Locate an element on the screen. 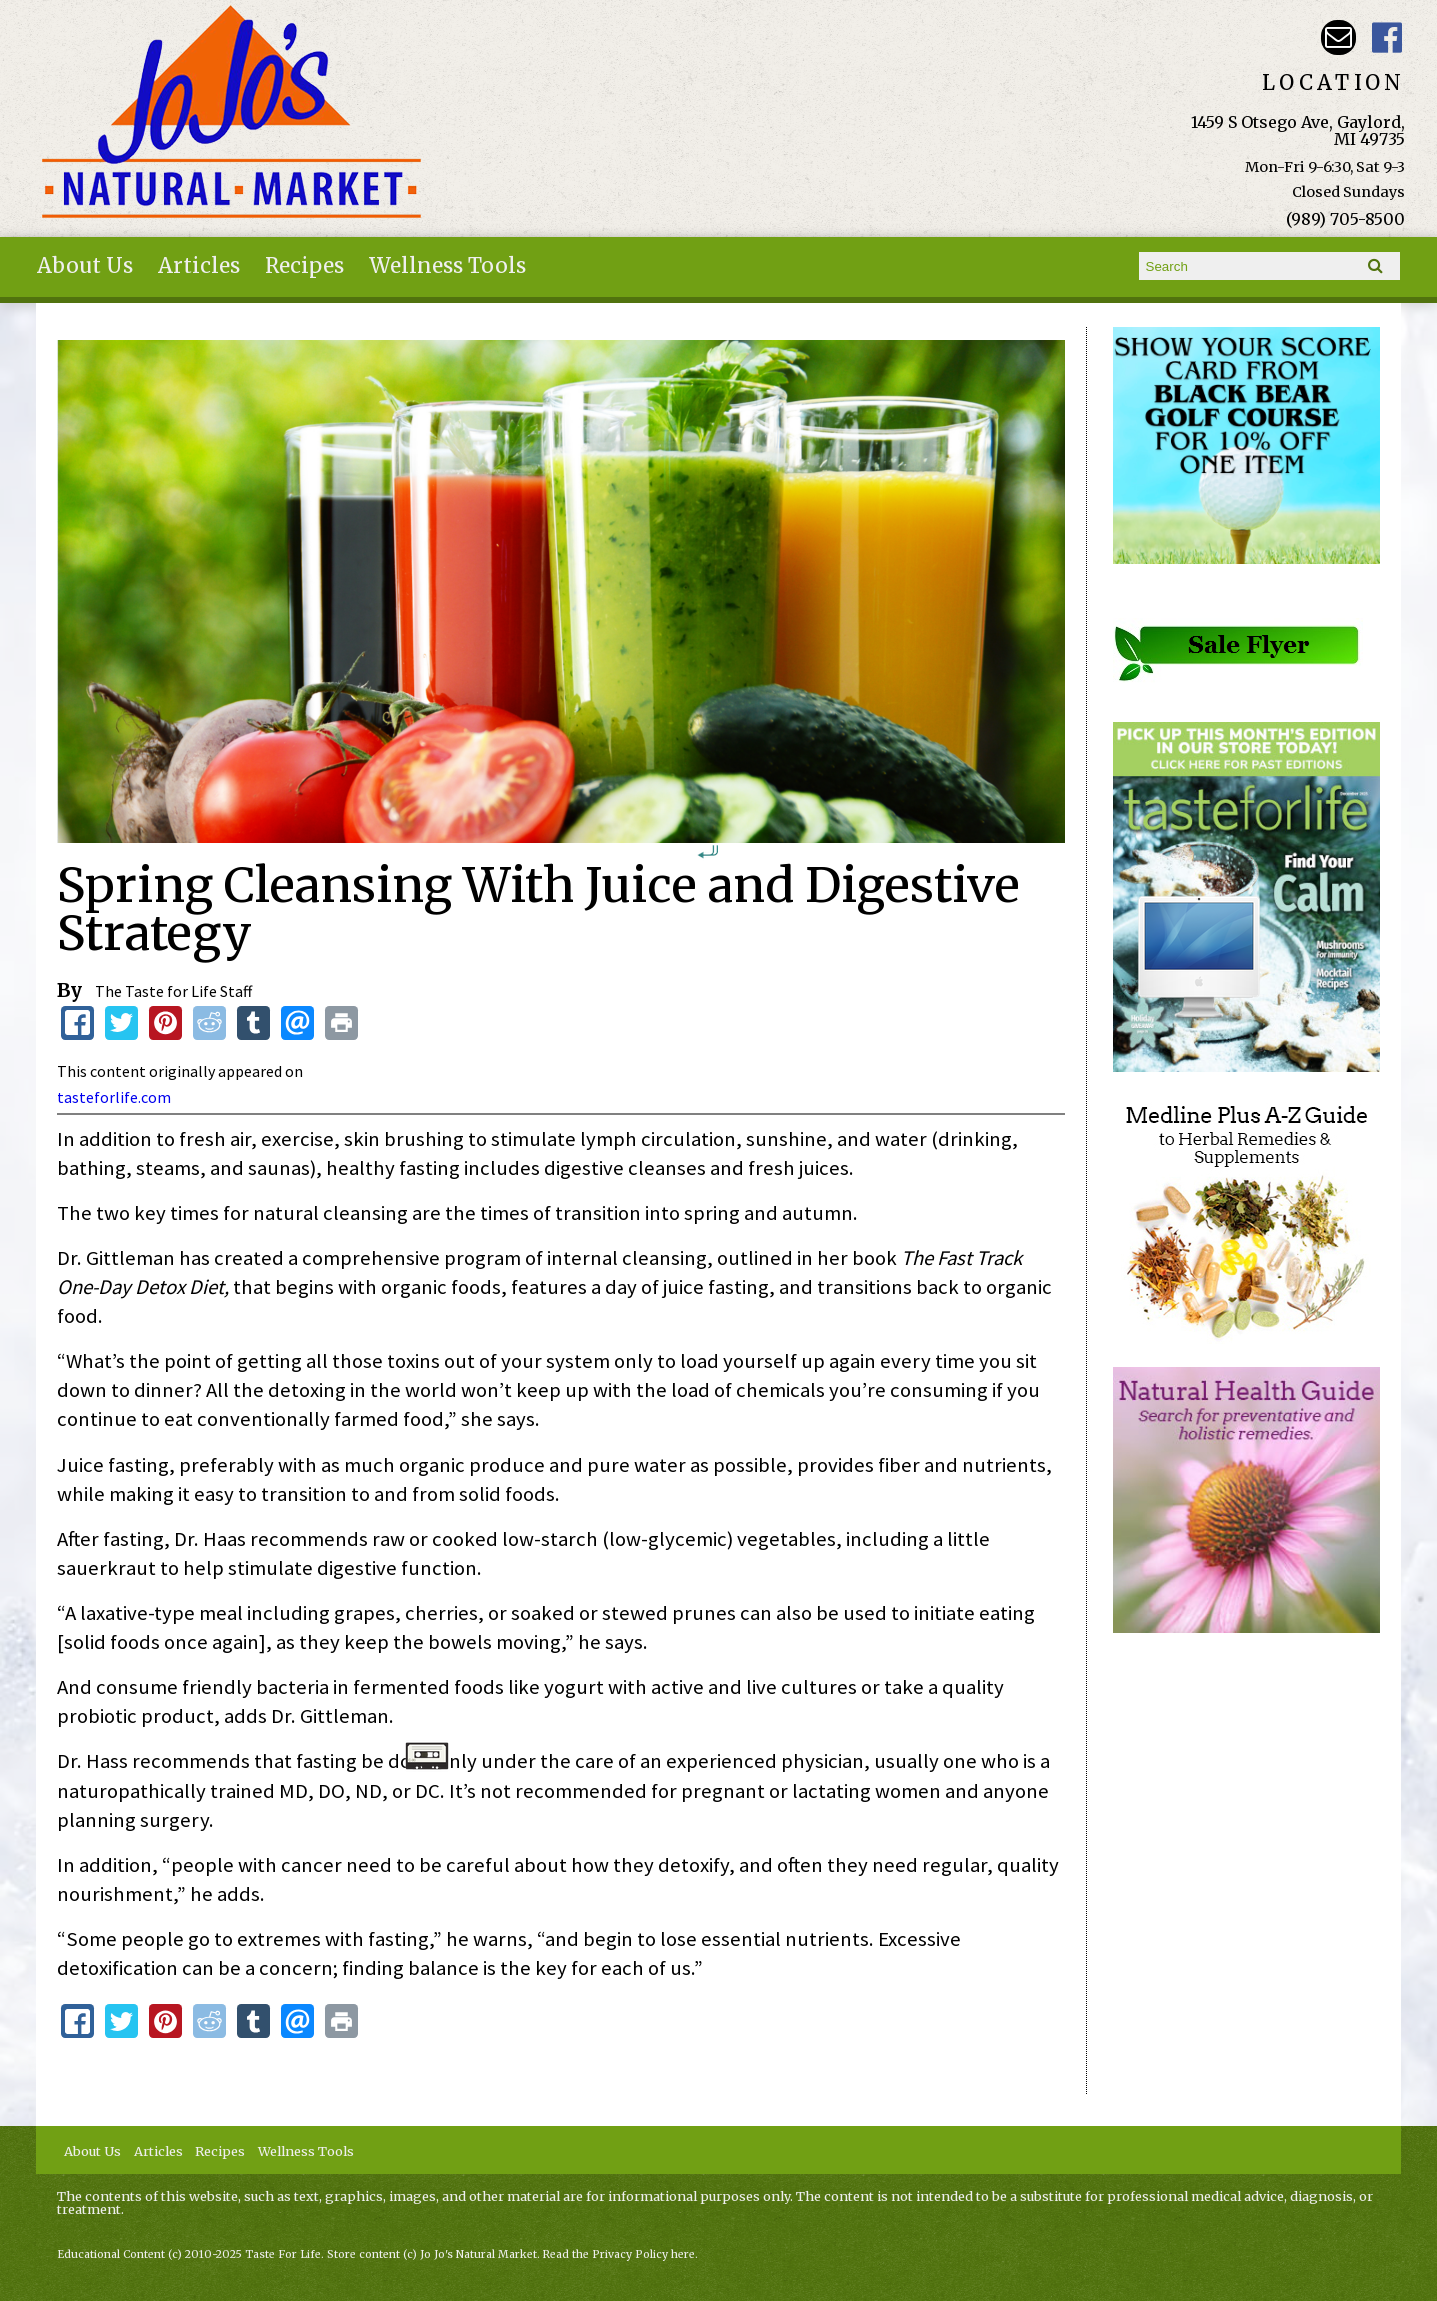 This screenshot has height=2301, width=1437. reply to all recipients of an email is located at coordinates (707, 850).